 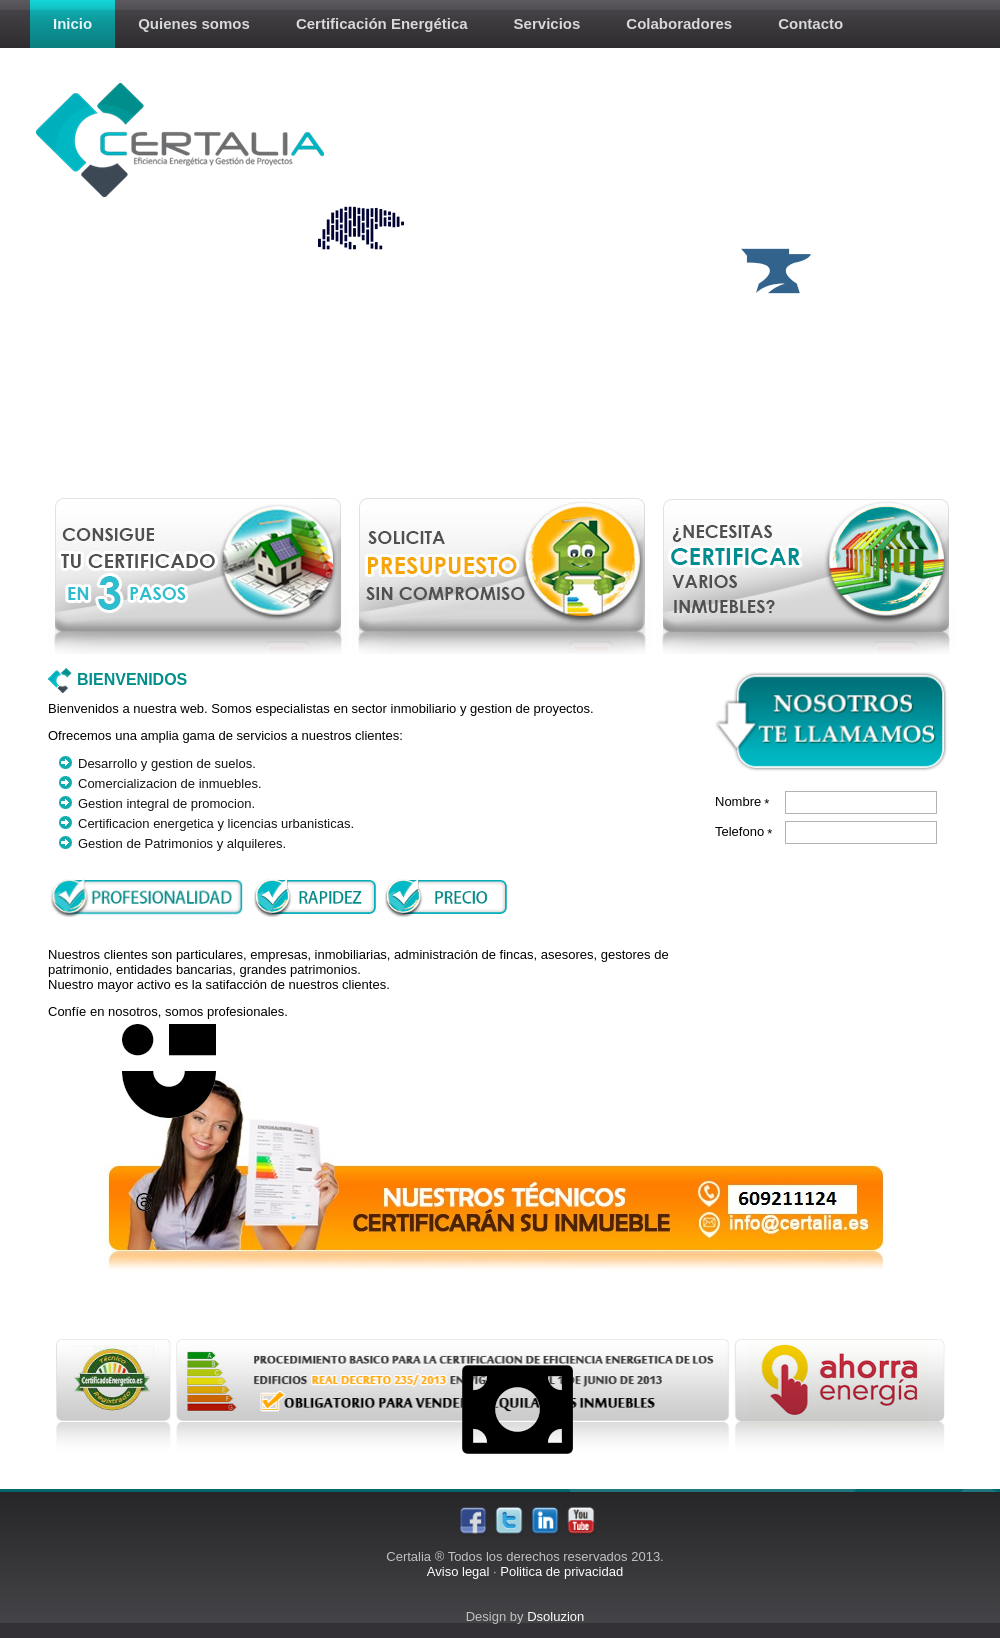 What do you see at coordinates (776, 271) in the screenshot?
I see `visit curseforge for game mods and addons` at bounding box center [776, 271].